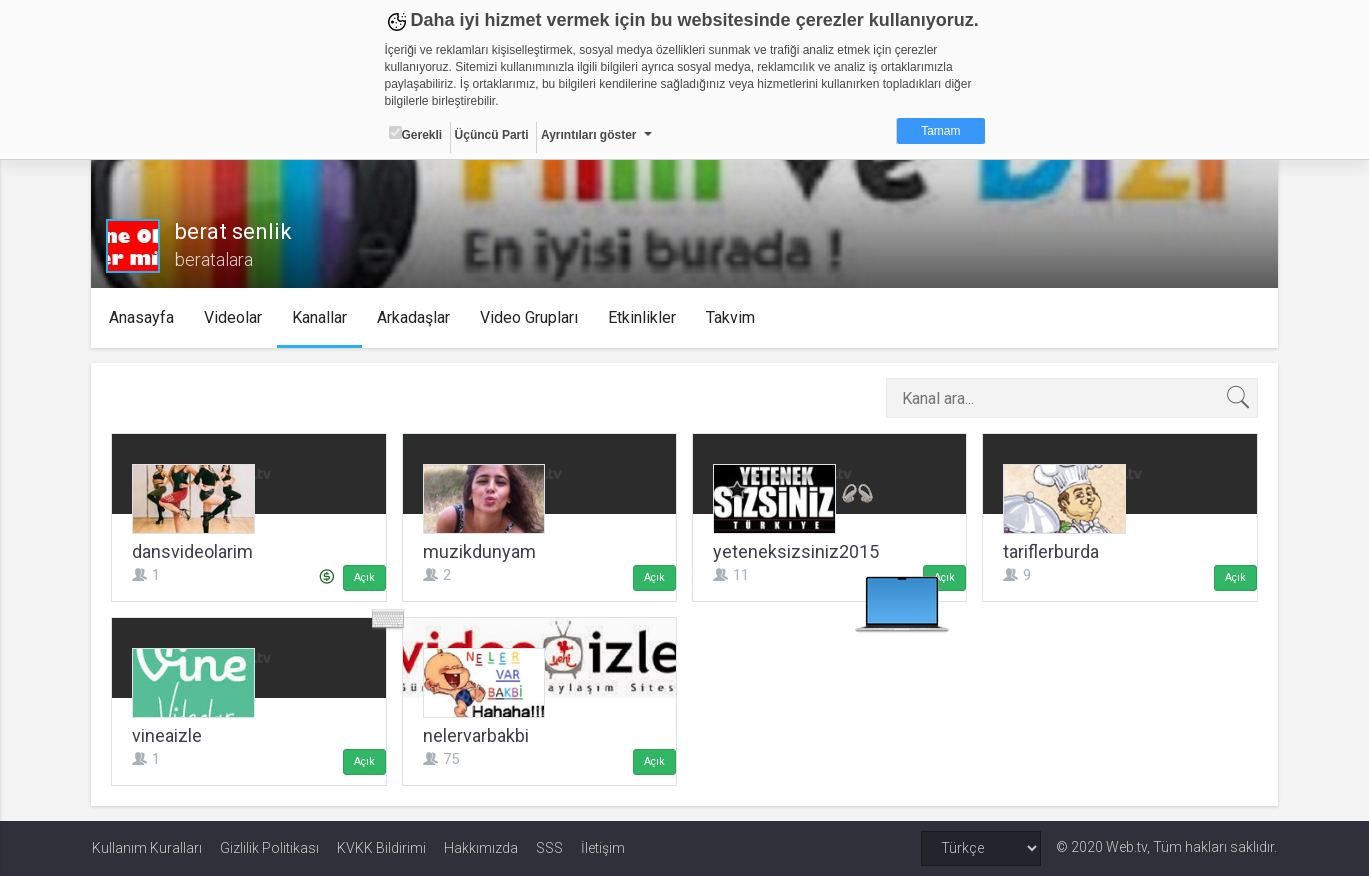 The width and height of the screenshot is (1369, 876). Describe the element at coordinates (388, 615) in the screenshot. I see `bluetooth keyboard connected` at that location.